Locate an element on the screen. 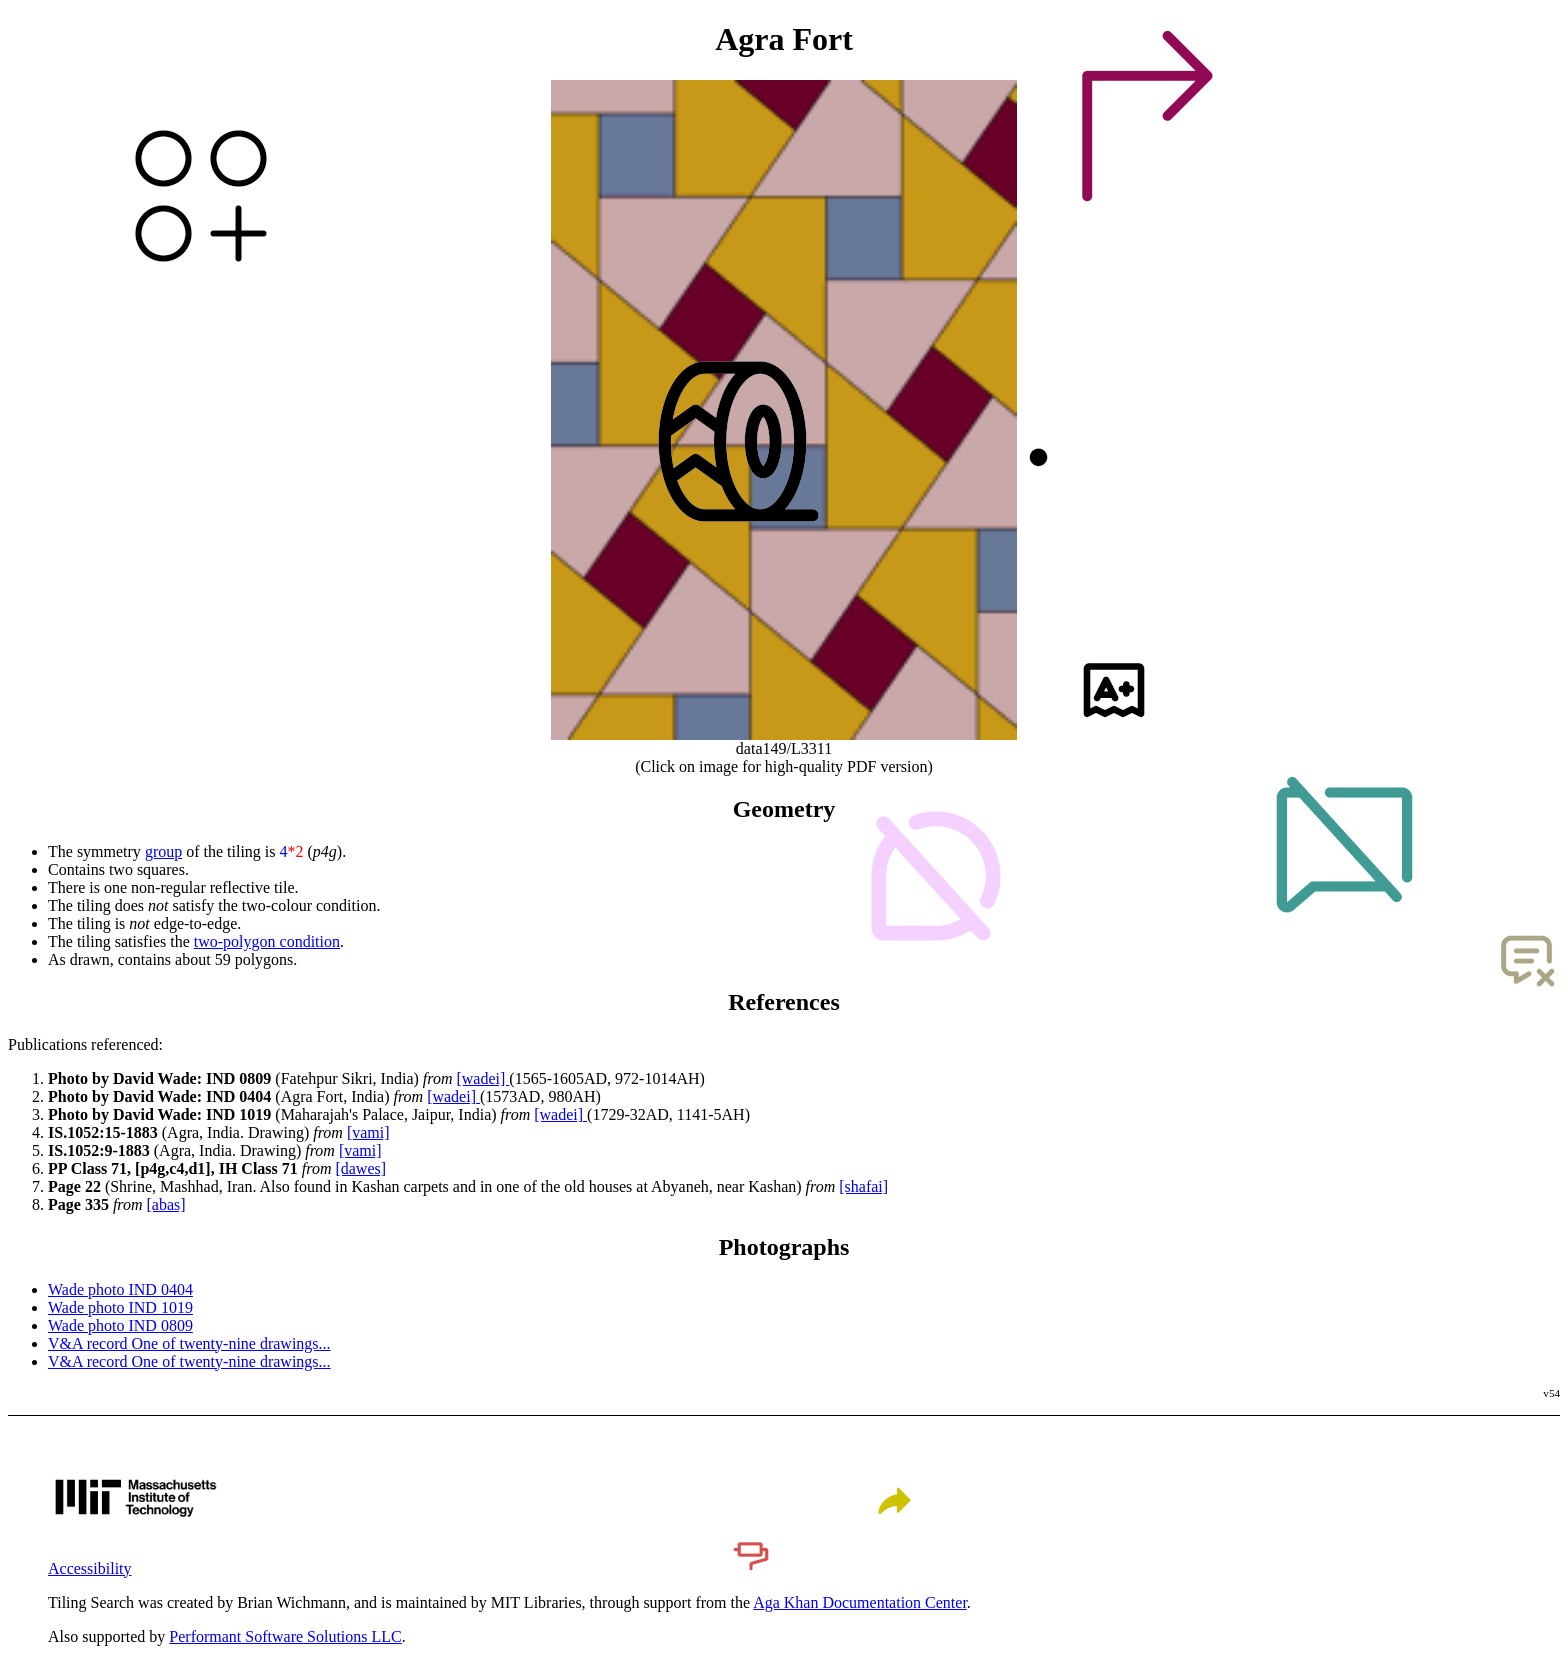 Image resolution: width=1568 pixels, height=1662 pixels. add a new item to a collection is located at coordinates (201, 196).